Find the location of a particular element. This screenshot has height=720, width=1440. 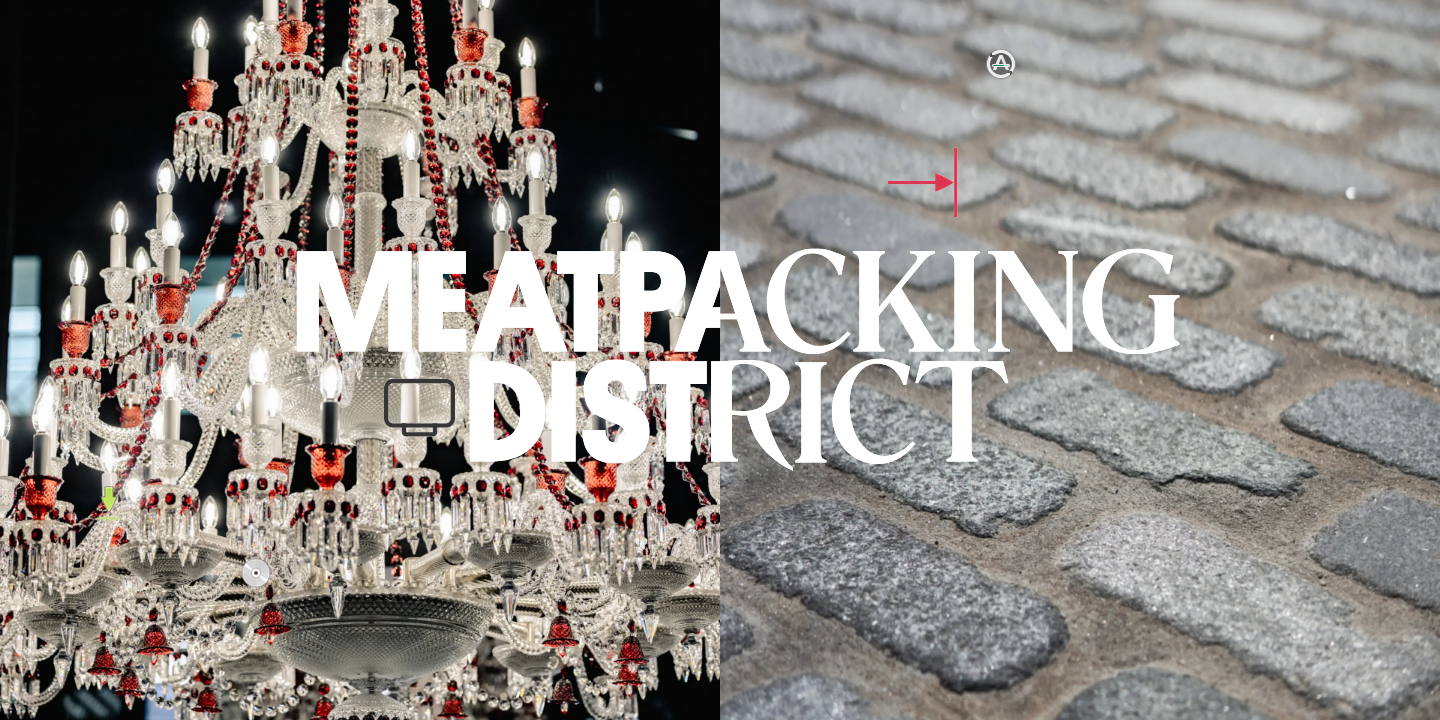

save the current file is located at coordinates (109, 500).